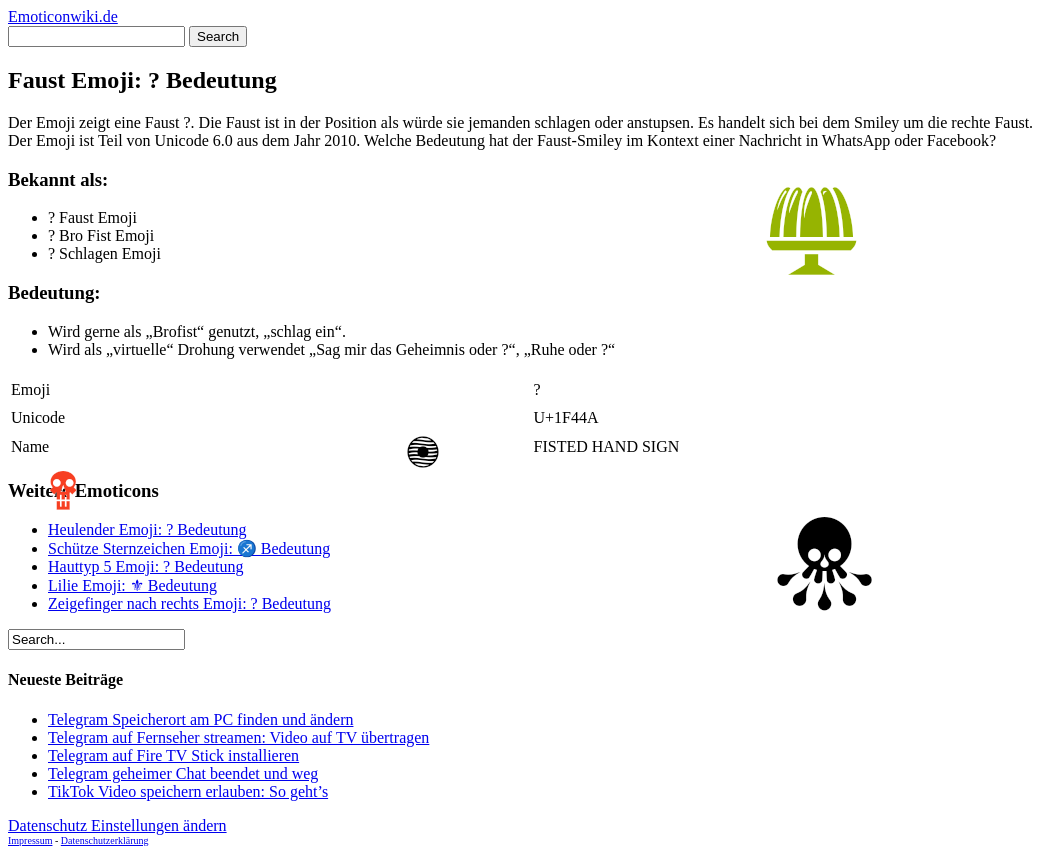 The width and height of the screenshot is (1055, 854). What do you see at coordinates (811, 225) in the screenshot?
I see `dessert or sweet treat category in a game menu` at bounding box center [811, 225].